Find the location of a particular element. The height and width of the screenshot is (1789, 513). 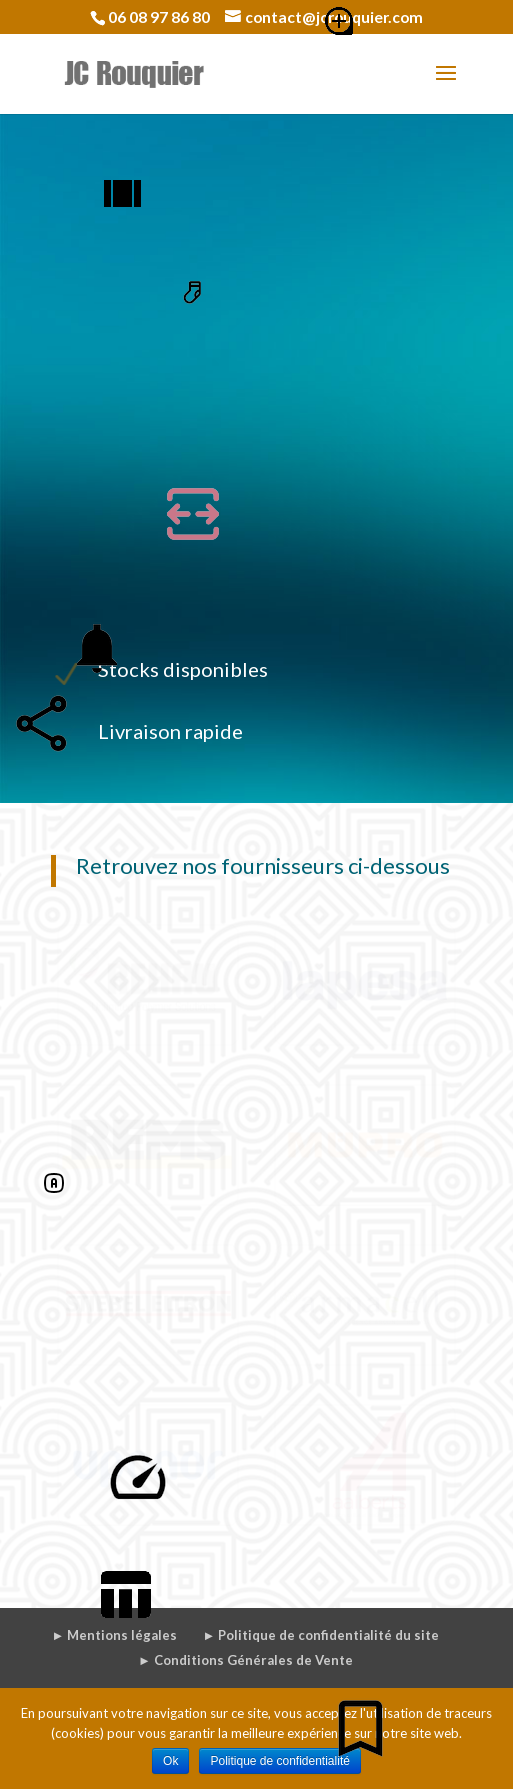

zoom in on image is located at coordinates (339, 21).